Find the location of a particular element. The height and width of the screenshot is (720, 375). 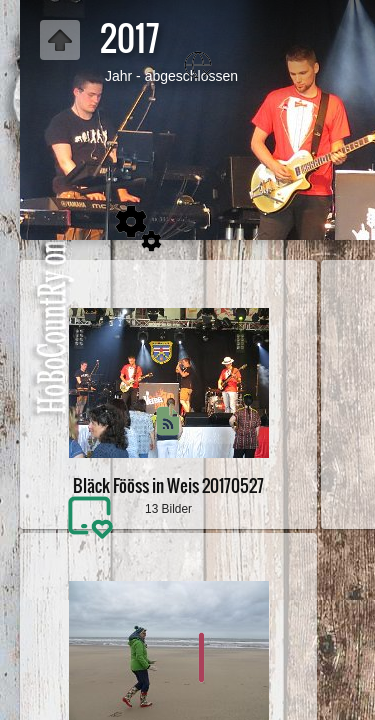

vertical divider or separator between UI elements is located at coordinates (201, 657).